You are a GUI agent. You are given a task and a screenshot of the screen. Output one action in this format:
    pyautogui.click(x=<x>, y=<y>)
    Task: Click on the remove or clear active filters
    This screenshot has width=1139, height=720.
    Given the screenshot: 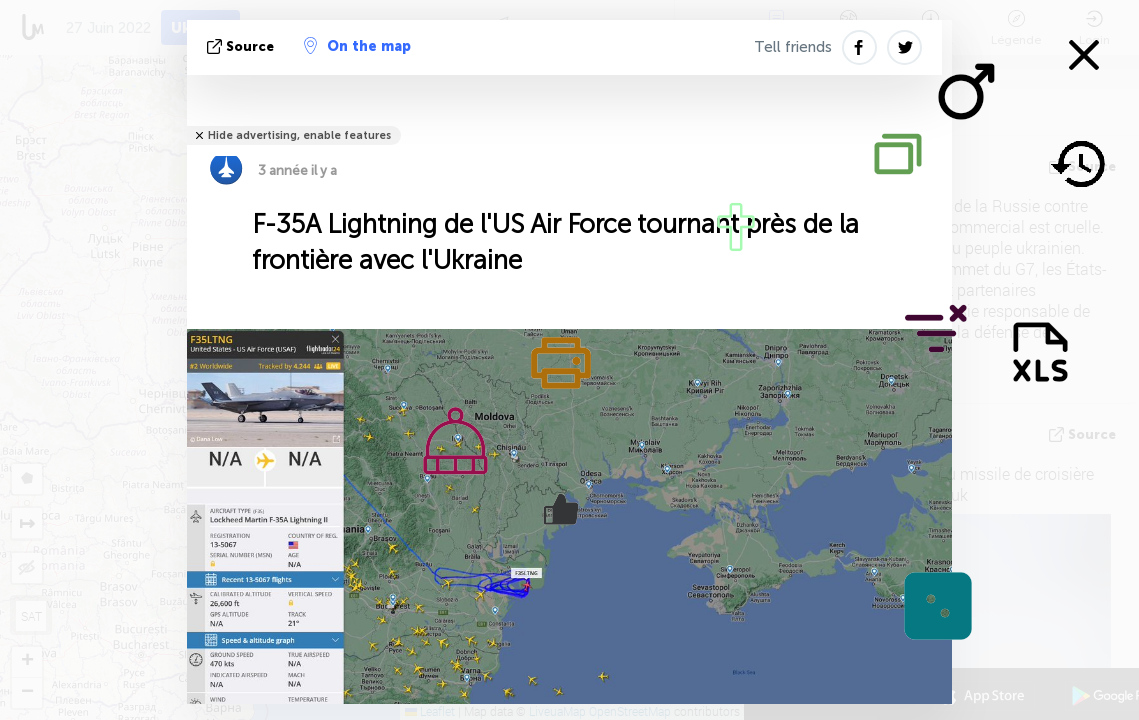 What is the action you would take?
    pyautogui.click(x=936, y=334)
    